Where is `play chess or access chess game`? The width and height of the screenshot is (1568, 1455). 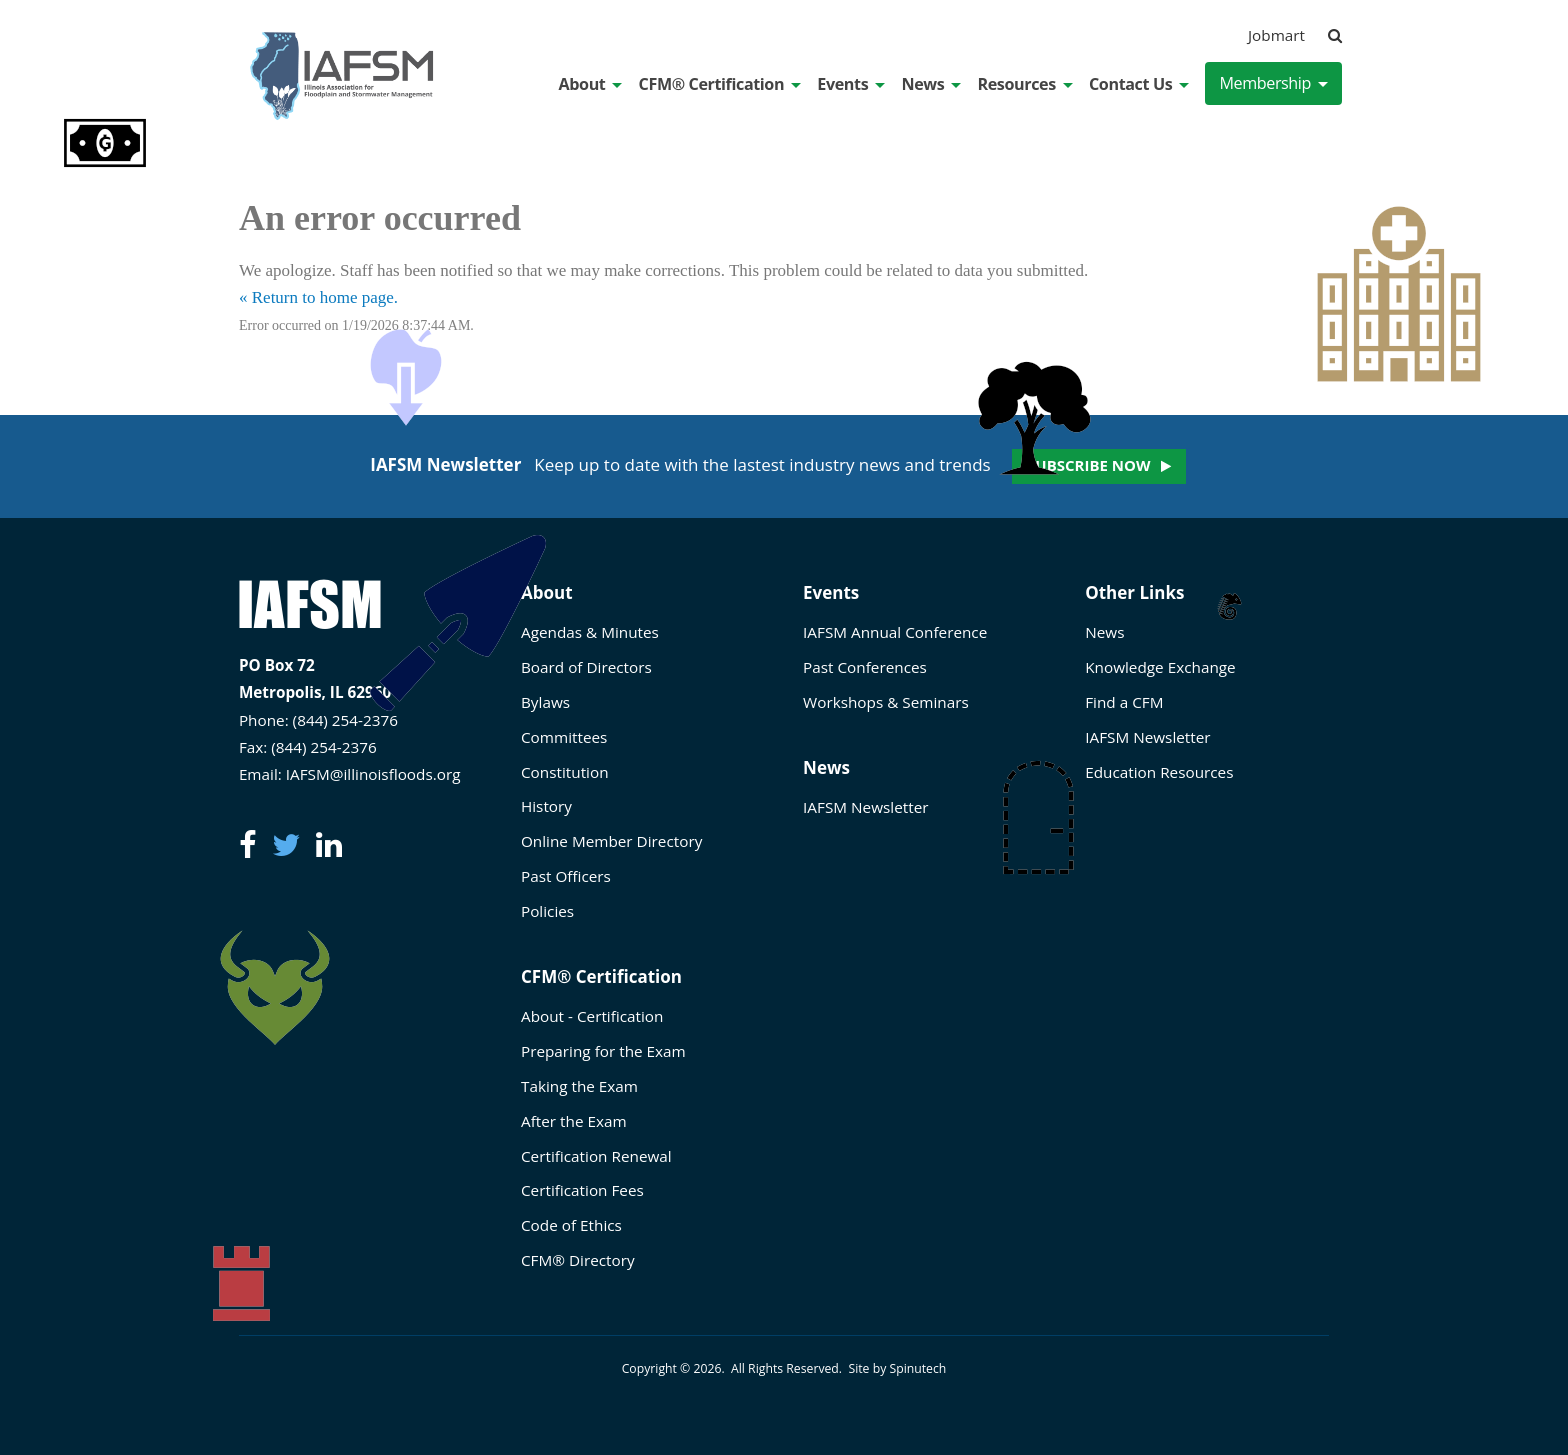 play chess or access chess game is located at coordinates (241, 1277).